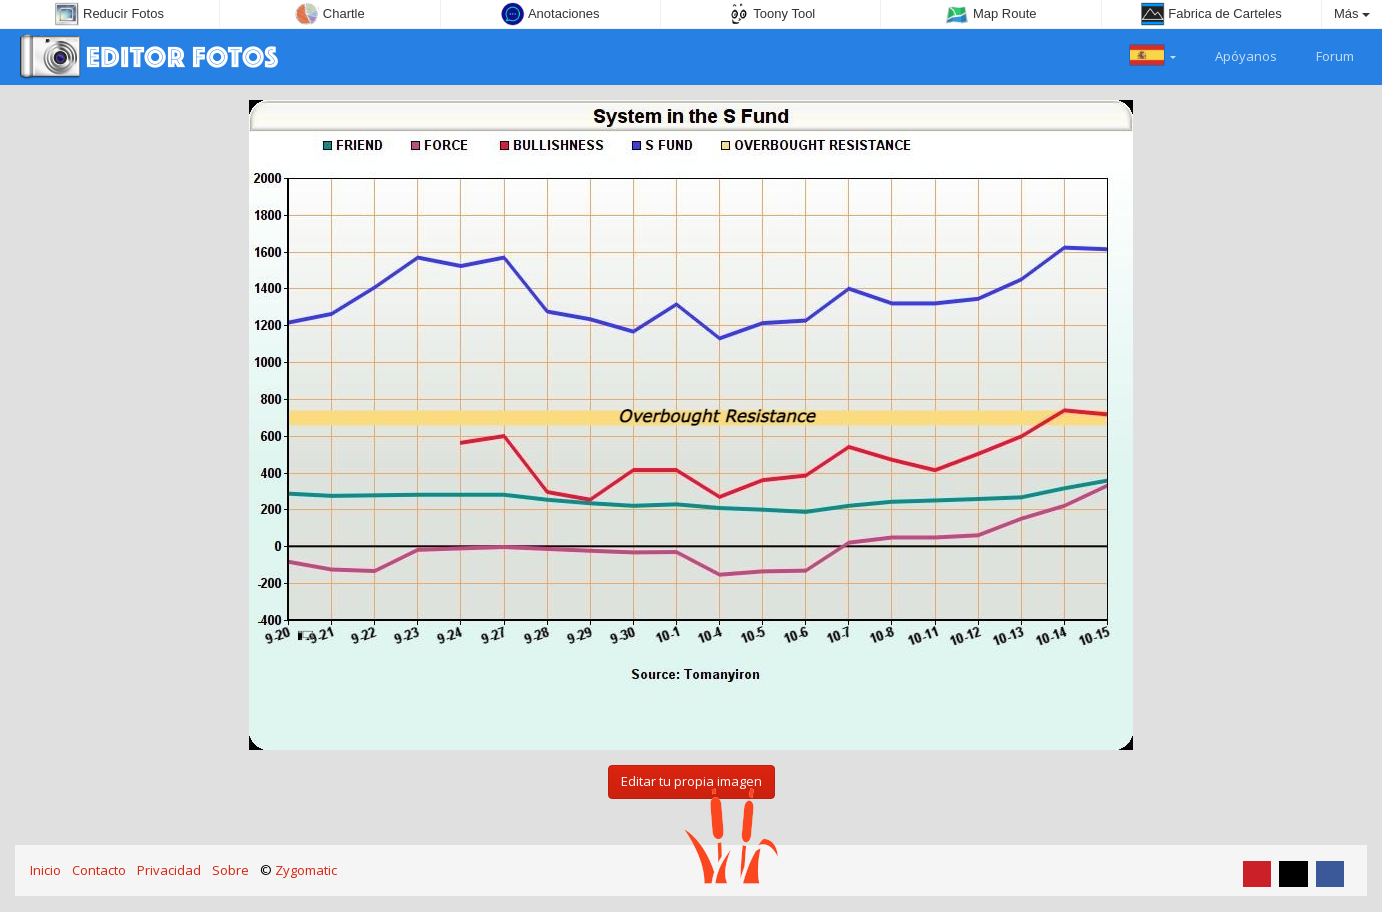 The image size is (1382, 912). Describe the element at coordinates (305, 635) in the screenshot. I see `access desktop or PC gaming mode` at that location.